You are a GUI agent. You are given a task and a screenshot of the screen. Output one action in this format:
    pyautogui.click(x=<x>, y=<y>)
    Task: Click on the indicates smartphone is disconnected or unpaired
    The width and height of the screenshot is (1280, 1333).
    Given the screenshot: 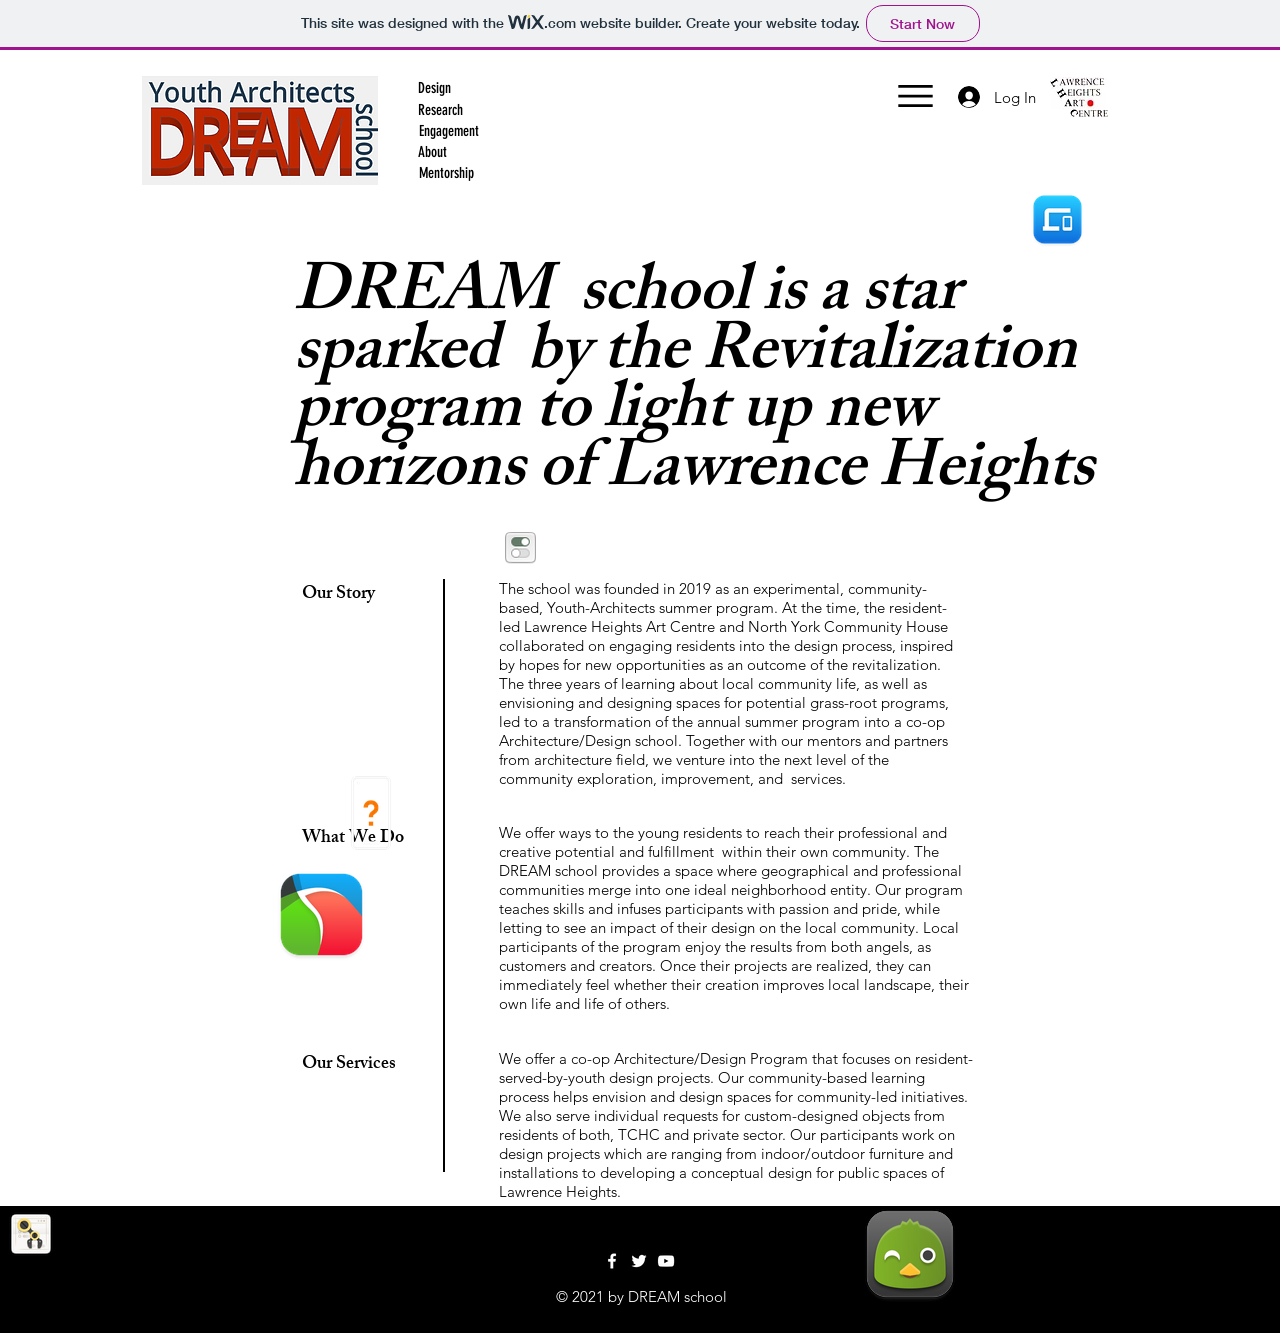 What is the action you would take?
    pyautogui.click(x=371, y=813)
    